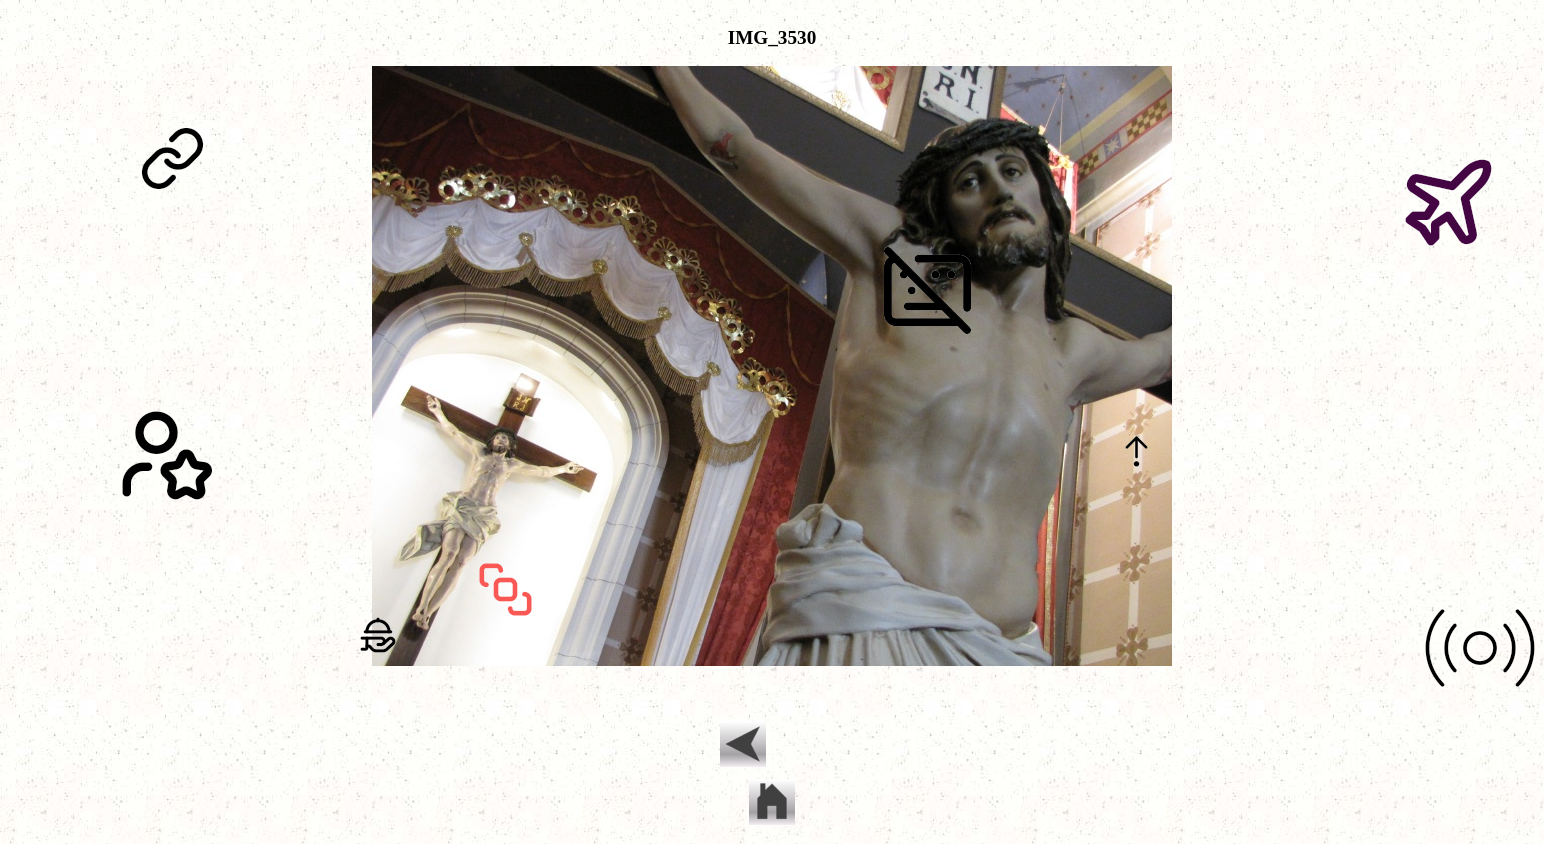  What do you see at coordinates (927, 290) in the screenshot?
I see `disable keyboard input` at bounding box center [927, 290].